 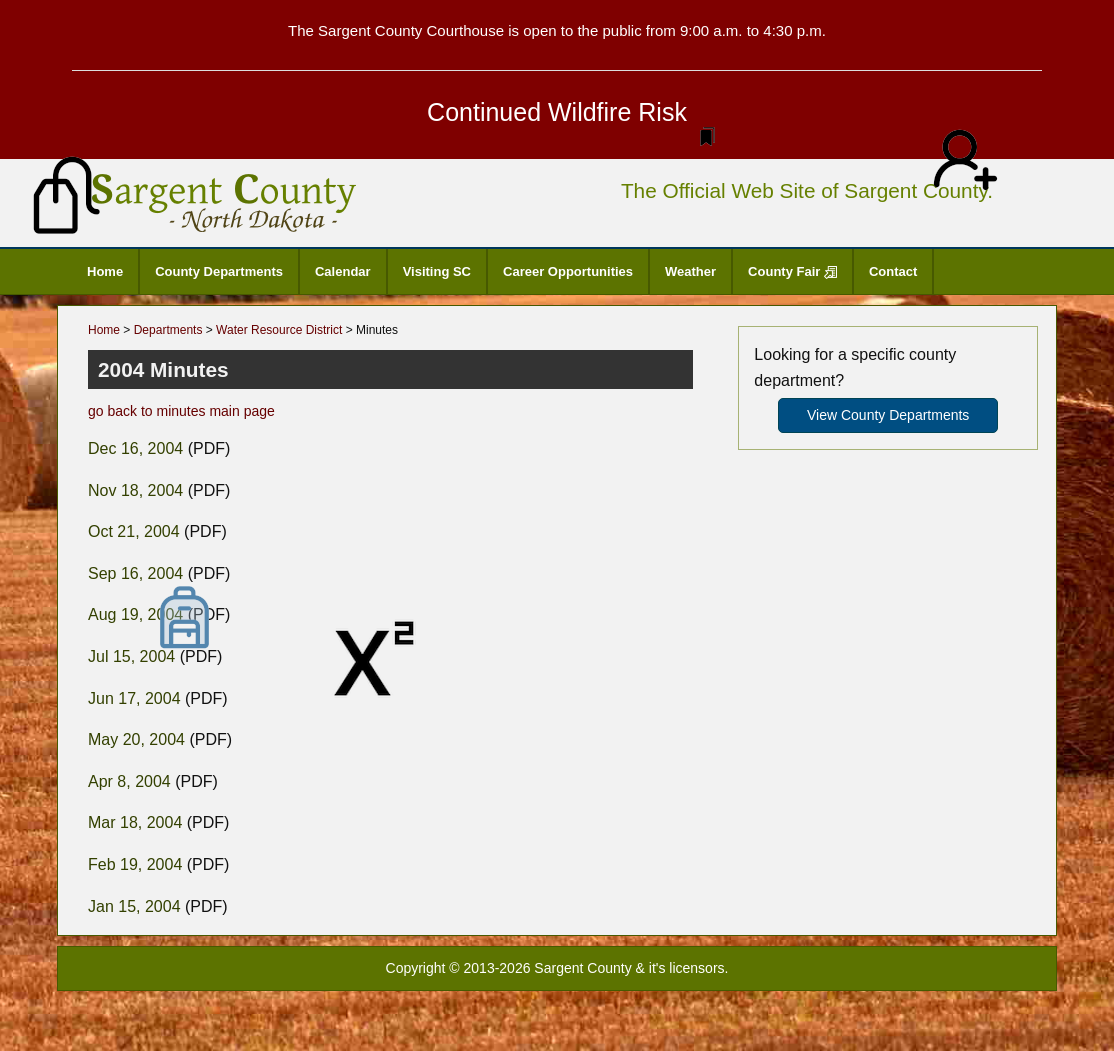 What do you see at coordinates (707, 136) in the screenshot?
I see `view your saved bookmarks` at bounding box center [707, 136].